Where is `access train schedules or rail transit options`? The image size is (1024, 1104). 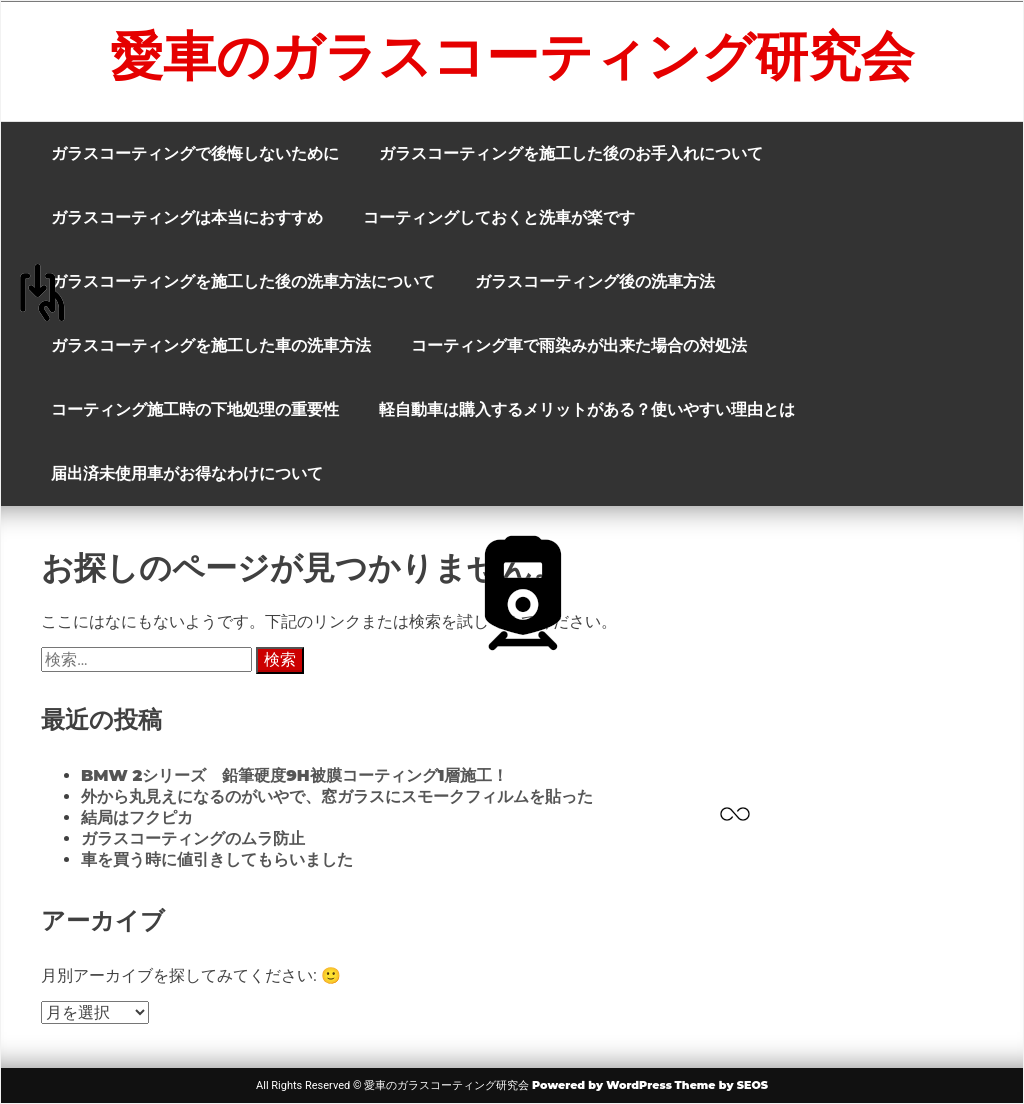 access train schedules or rail transit options is located at coordinates (523, 593).